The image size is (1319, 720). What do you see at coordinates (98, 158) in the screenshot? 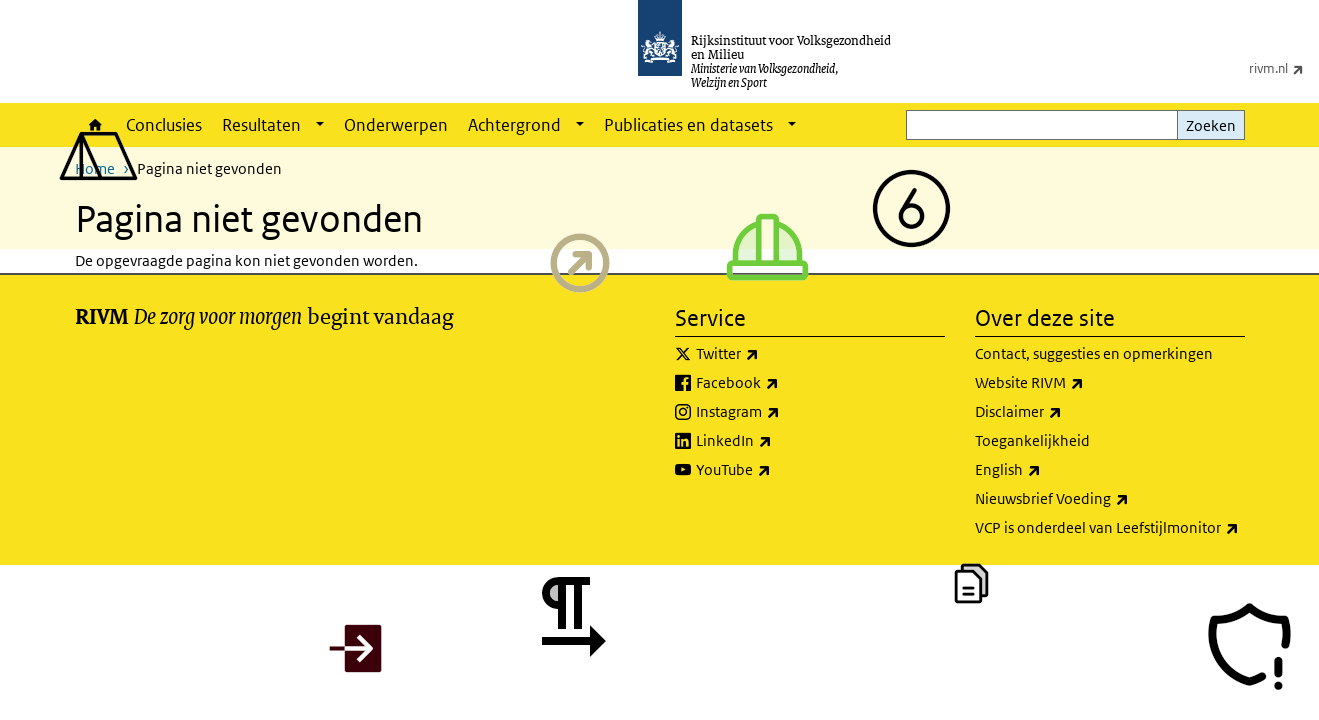
I see `view camping or outdoor locations` at bounding box center [98, 158].